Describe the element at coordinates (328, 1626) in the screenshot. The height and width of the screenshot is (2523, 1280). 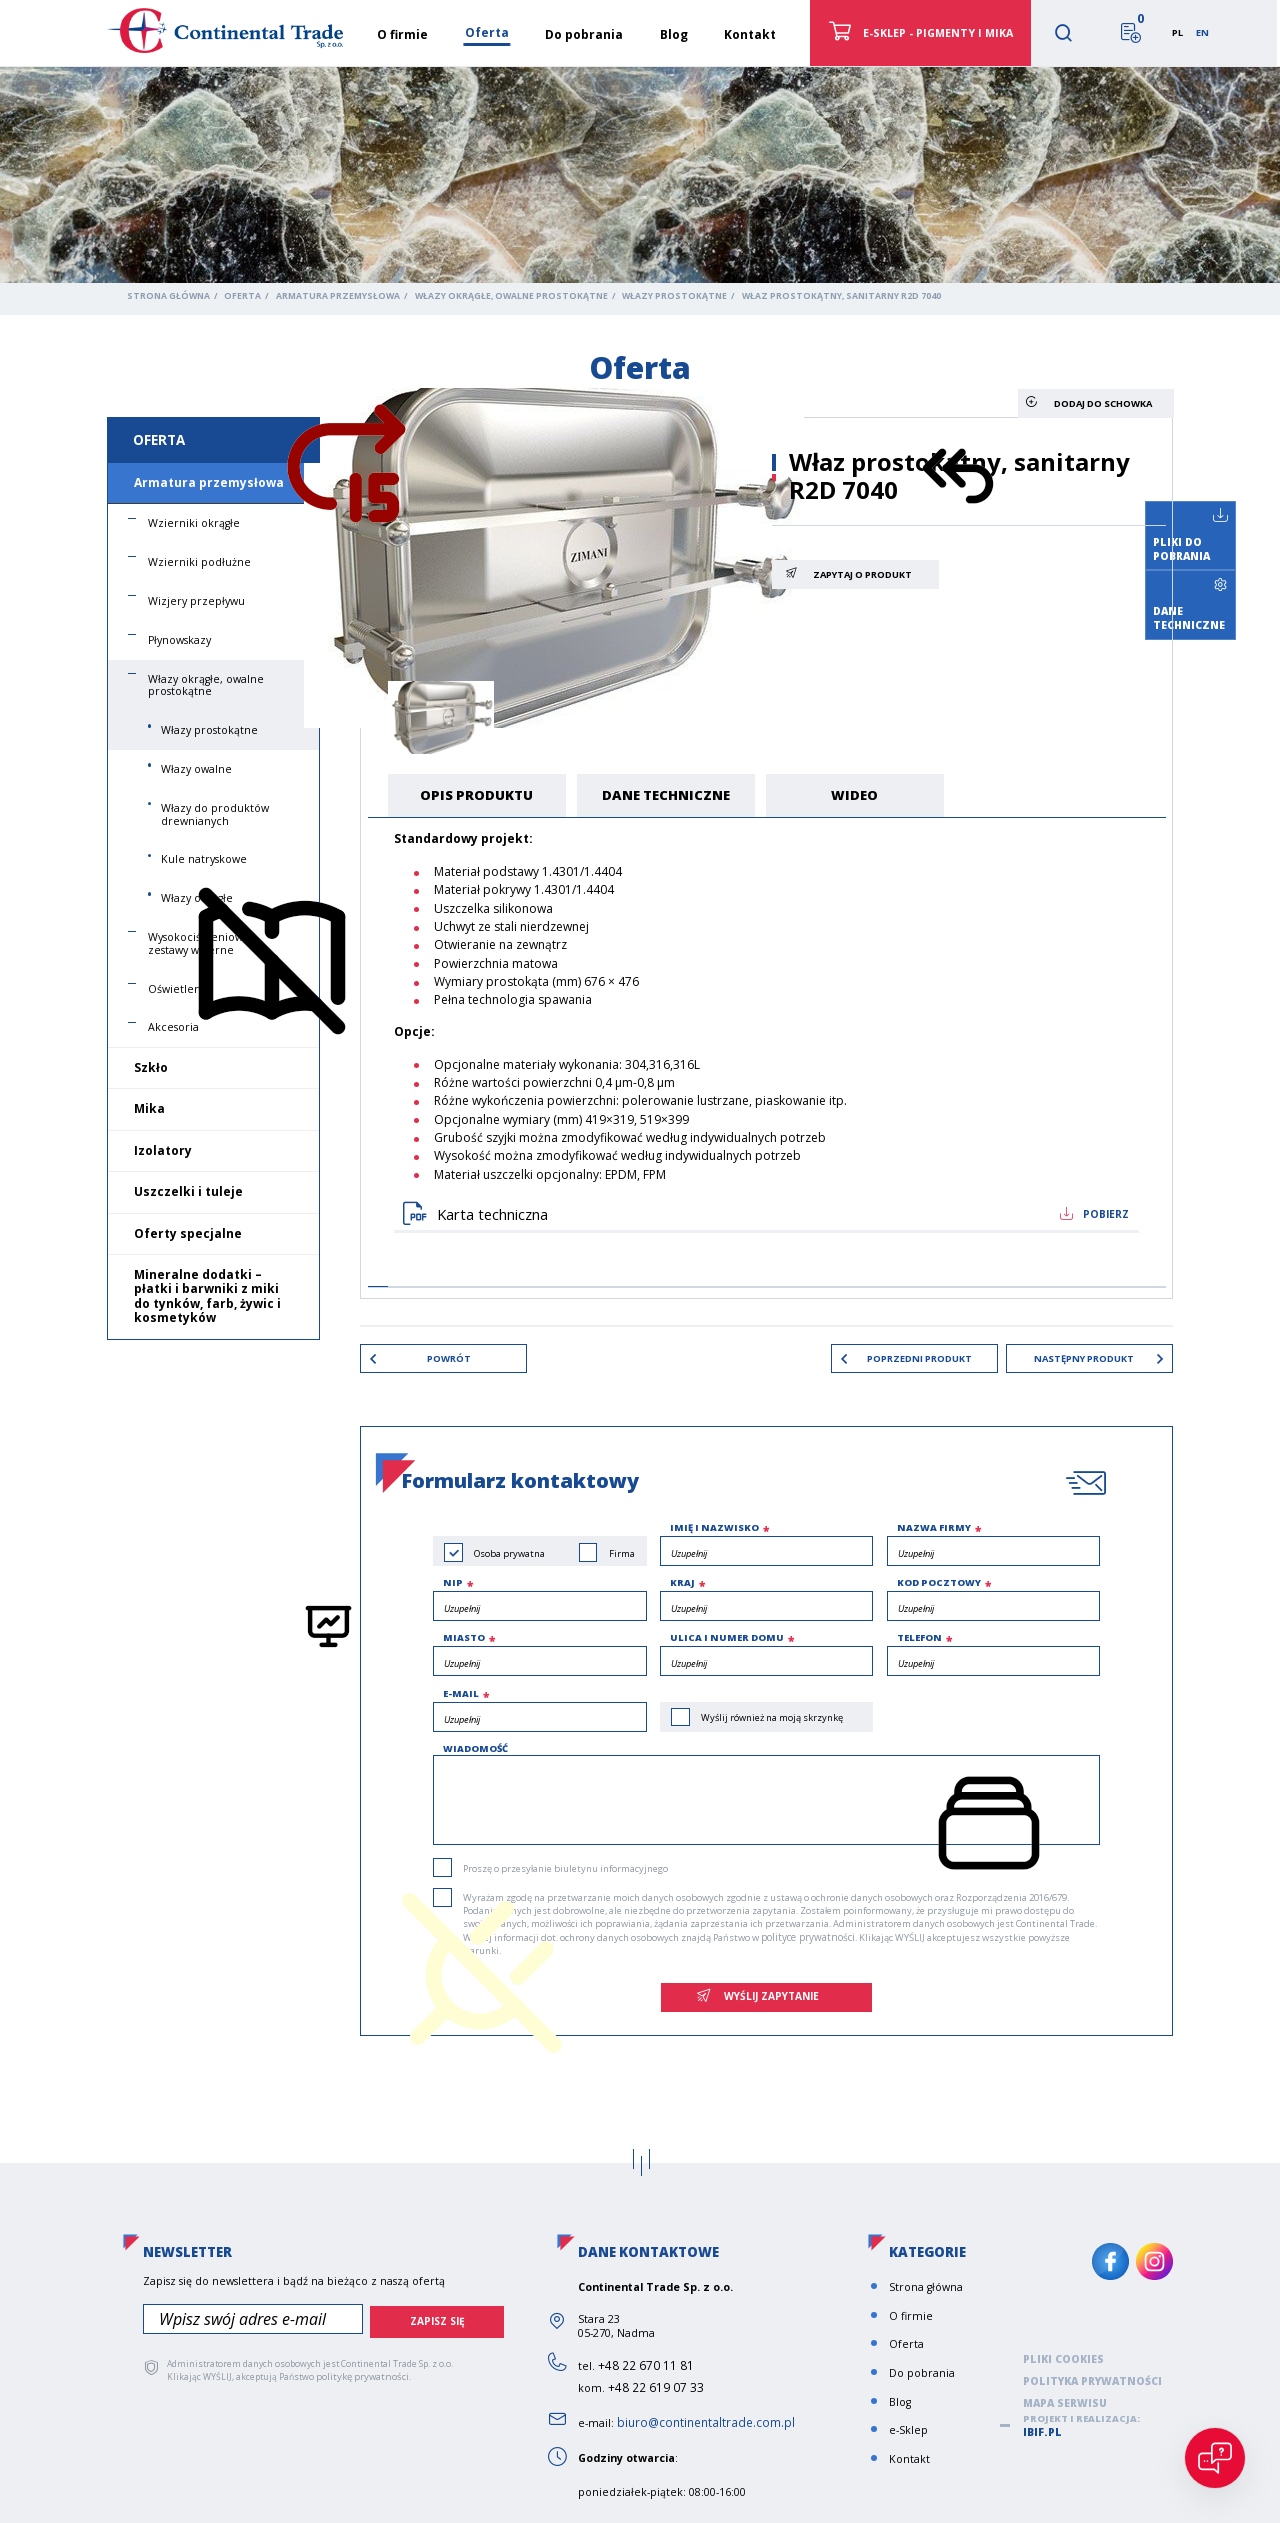
I see `start or view a presentation` at that location.